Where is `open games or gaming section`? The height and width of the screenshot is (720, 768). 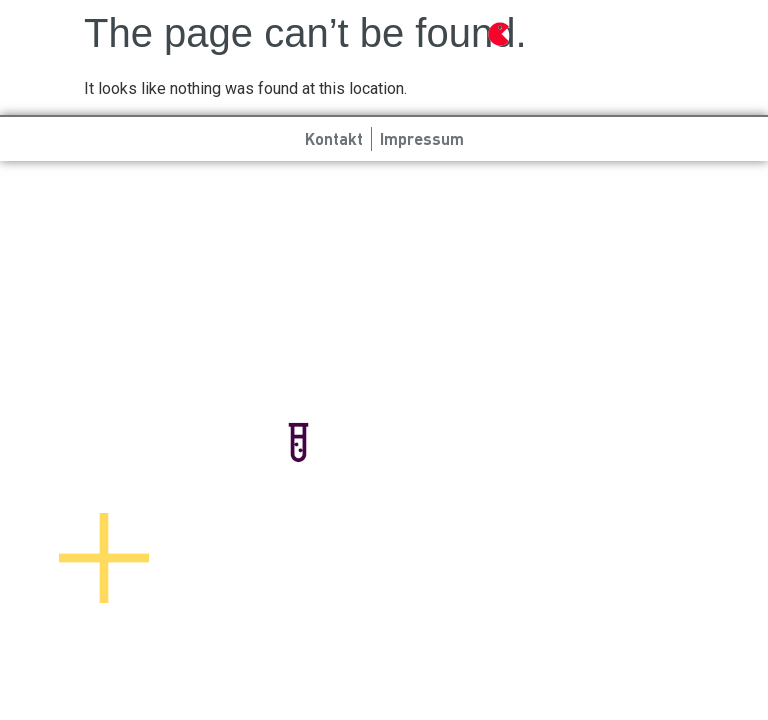
open games or gaming section is located at coordinates (500, 34).